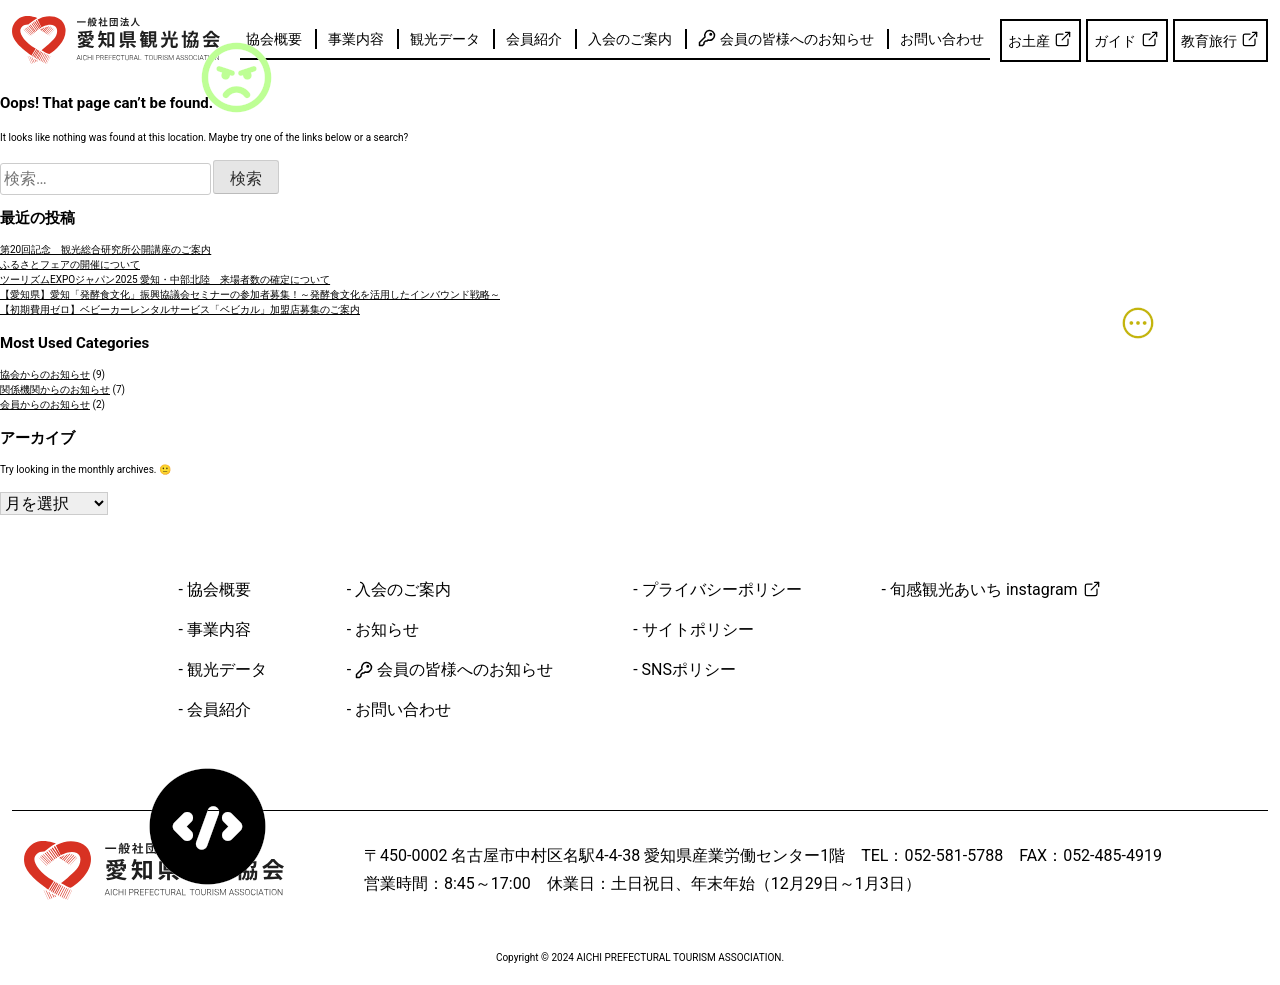 This screenshot has height=985, width=1280. I want to click on express anger or frustration in a reaction, so click(236, 77).